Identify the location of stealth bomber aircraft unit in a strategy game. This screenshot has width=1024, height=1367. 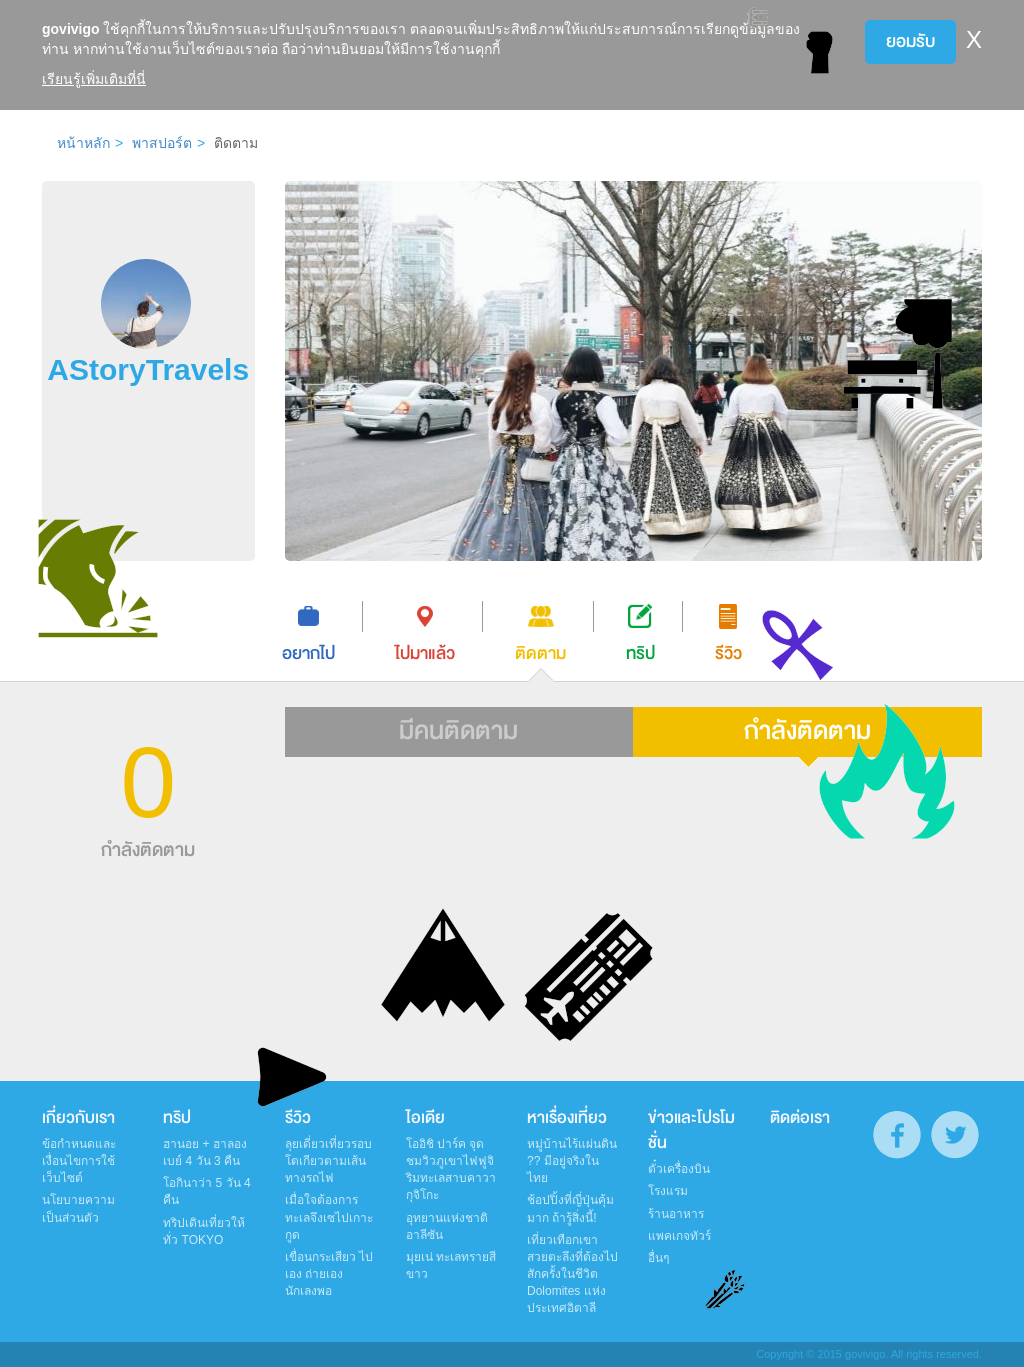
(443, 967).